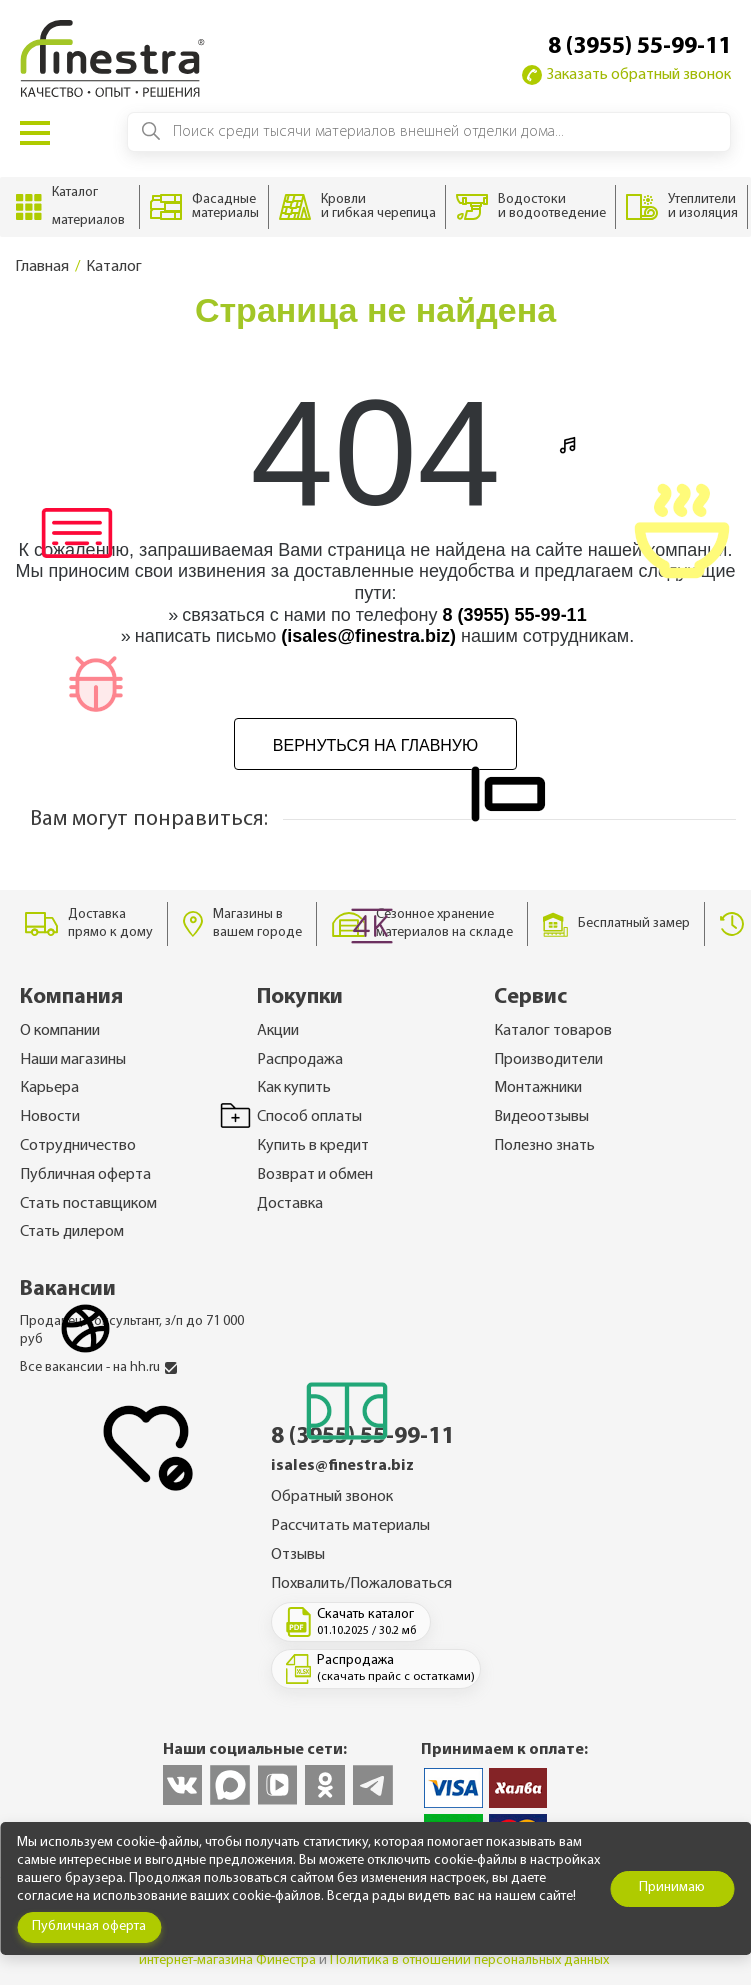 This screenshot has width=751, height=1985. What do you see at coordinates (85, 1328) in the screenshot?
I see `view dribbble profile or portfolio` at bounding box center [85, 1328].